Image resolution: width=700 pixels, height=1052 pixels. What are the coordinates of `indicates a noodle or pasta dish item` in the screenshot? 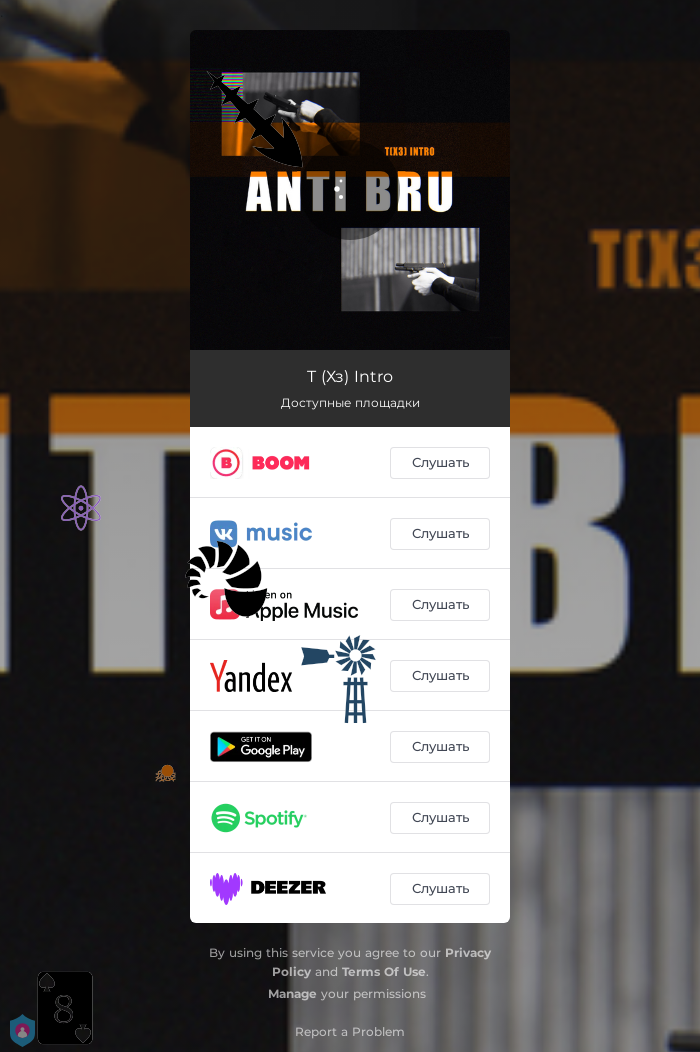 It's located at (165, 771).